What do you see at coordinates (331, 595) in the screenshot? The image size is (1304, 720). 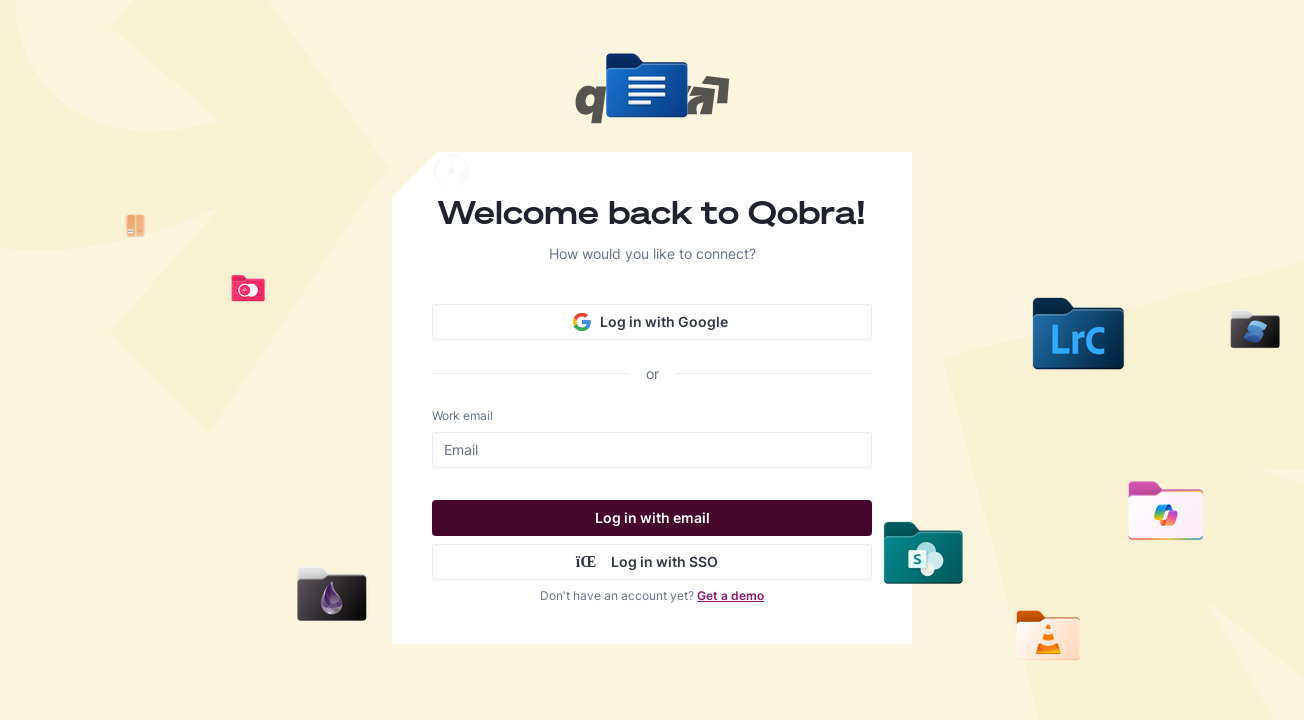 I see `folder containing elixir programming language projects` at bounding box center [331, 595].